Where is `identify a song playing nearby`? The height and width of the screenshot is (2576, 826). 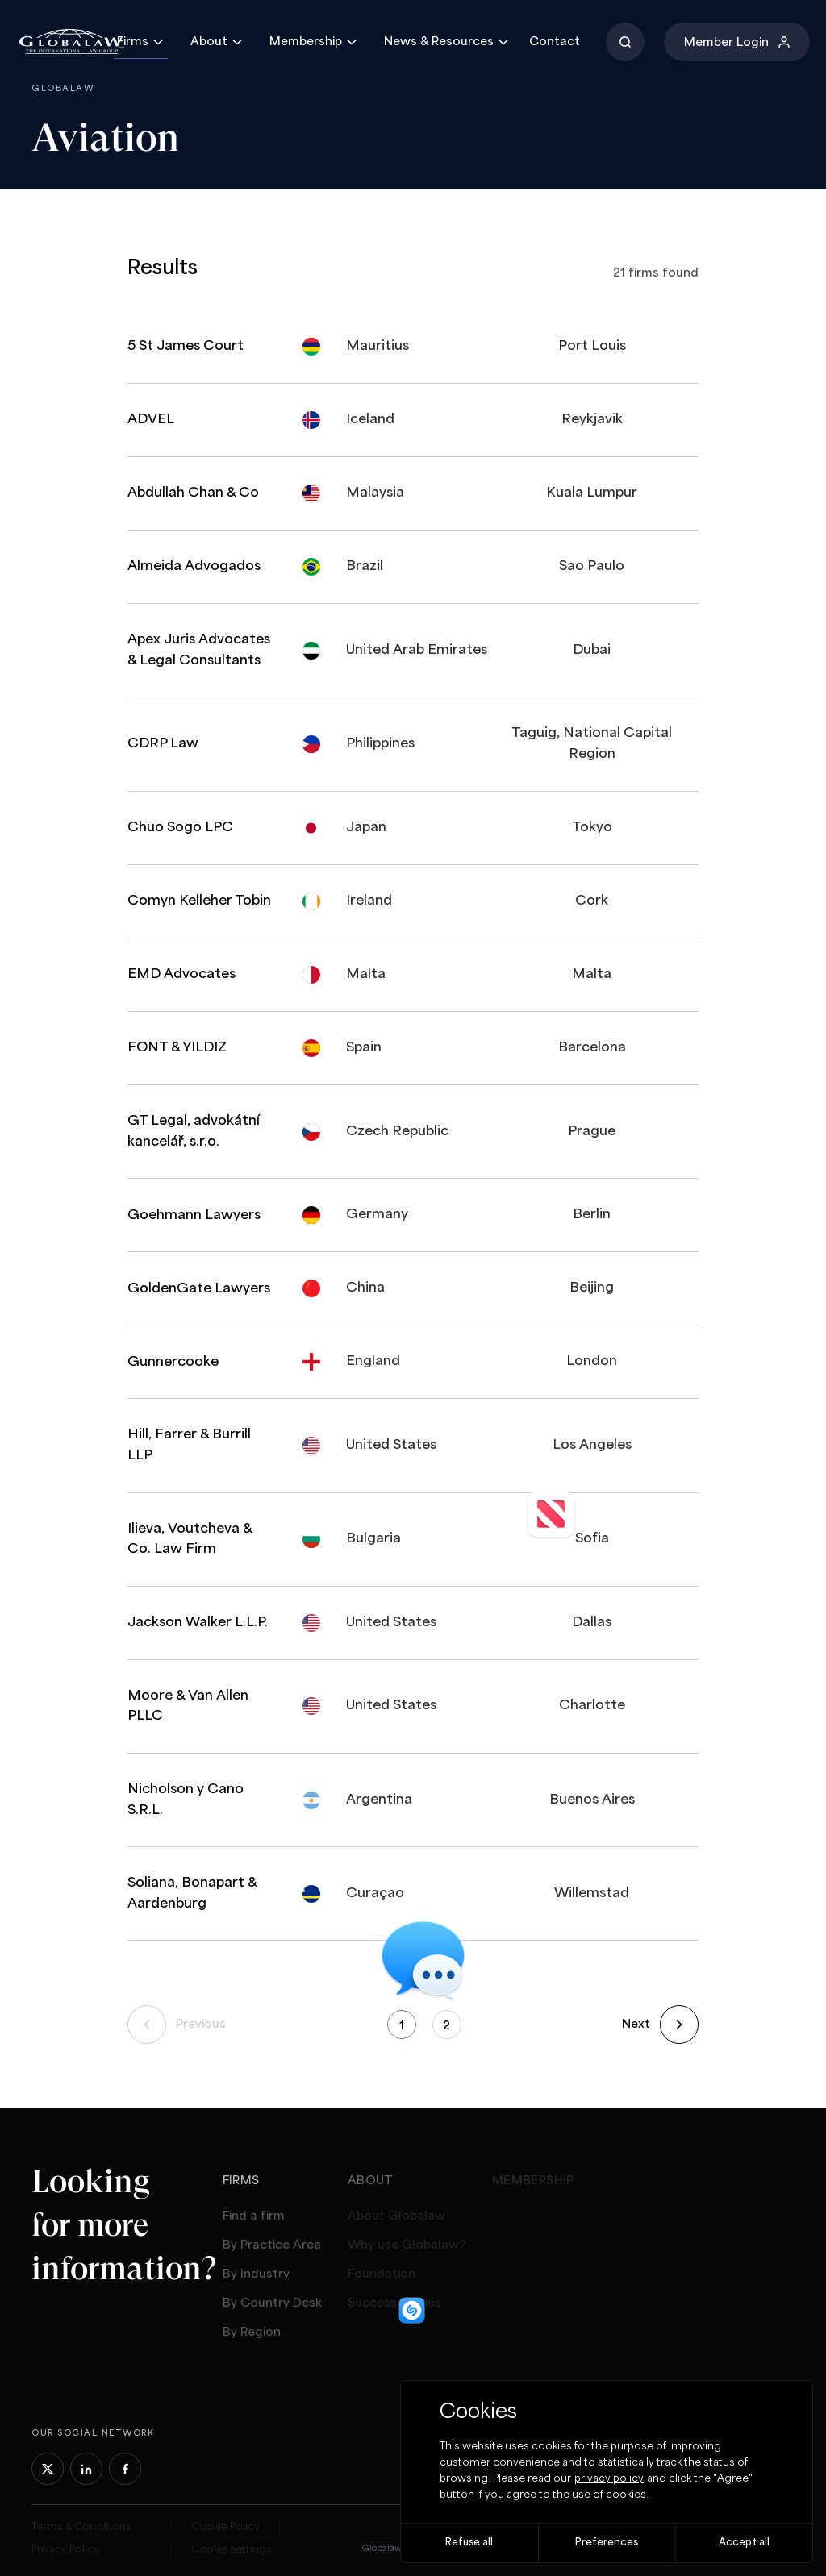 identify a song playing nearby is located at coordinates (411, 2310).